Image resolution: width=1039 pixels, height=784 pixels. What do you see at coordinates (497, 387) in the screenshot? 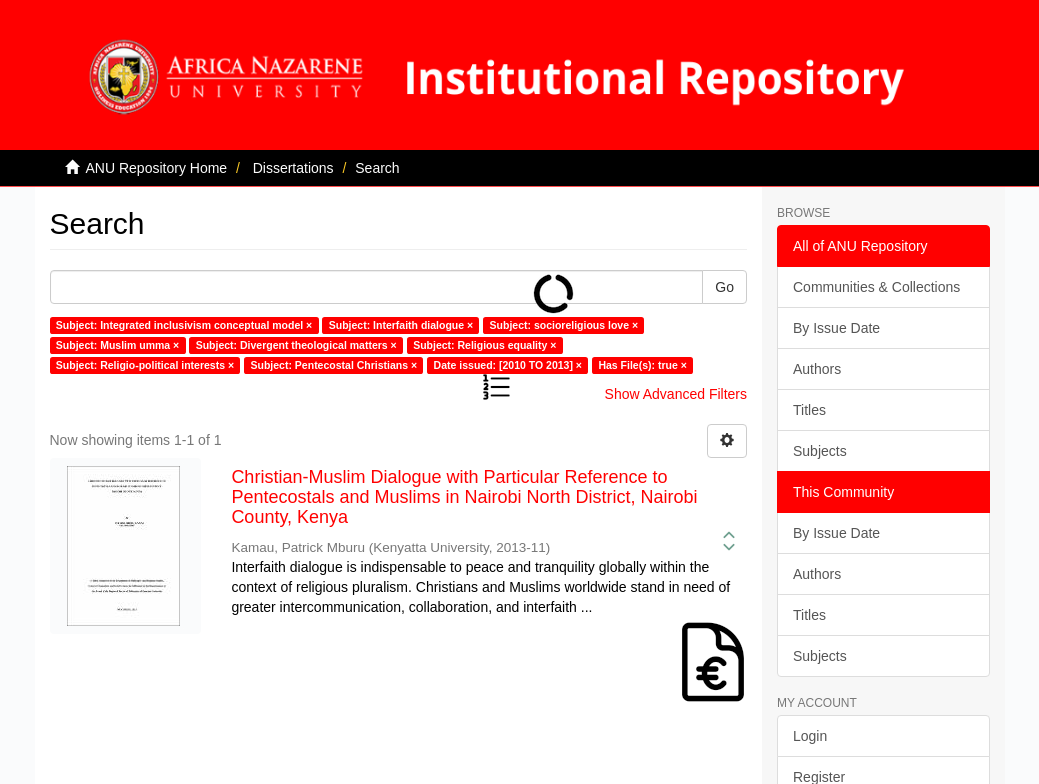
I see `format text as a numbered list` at bounding box center [497, 387].